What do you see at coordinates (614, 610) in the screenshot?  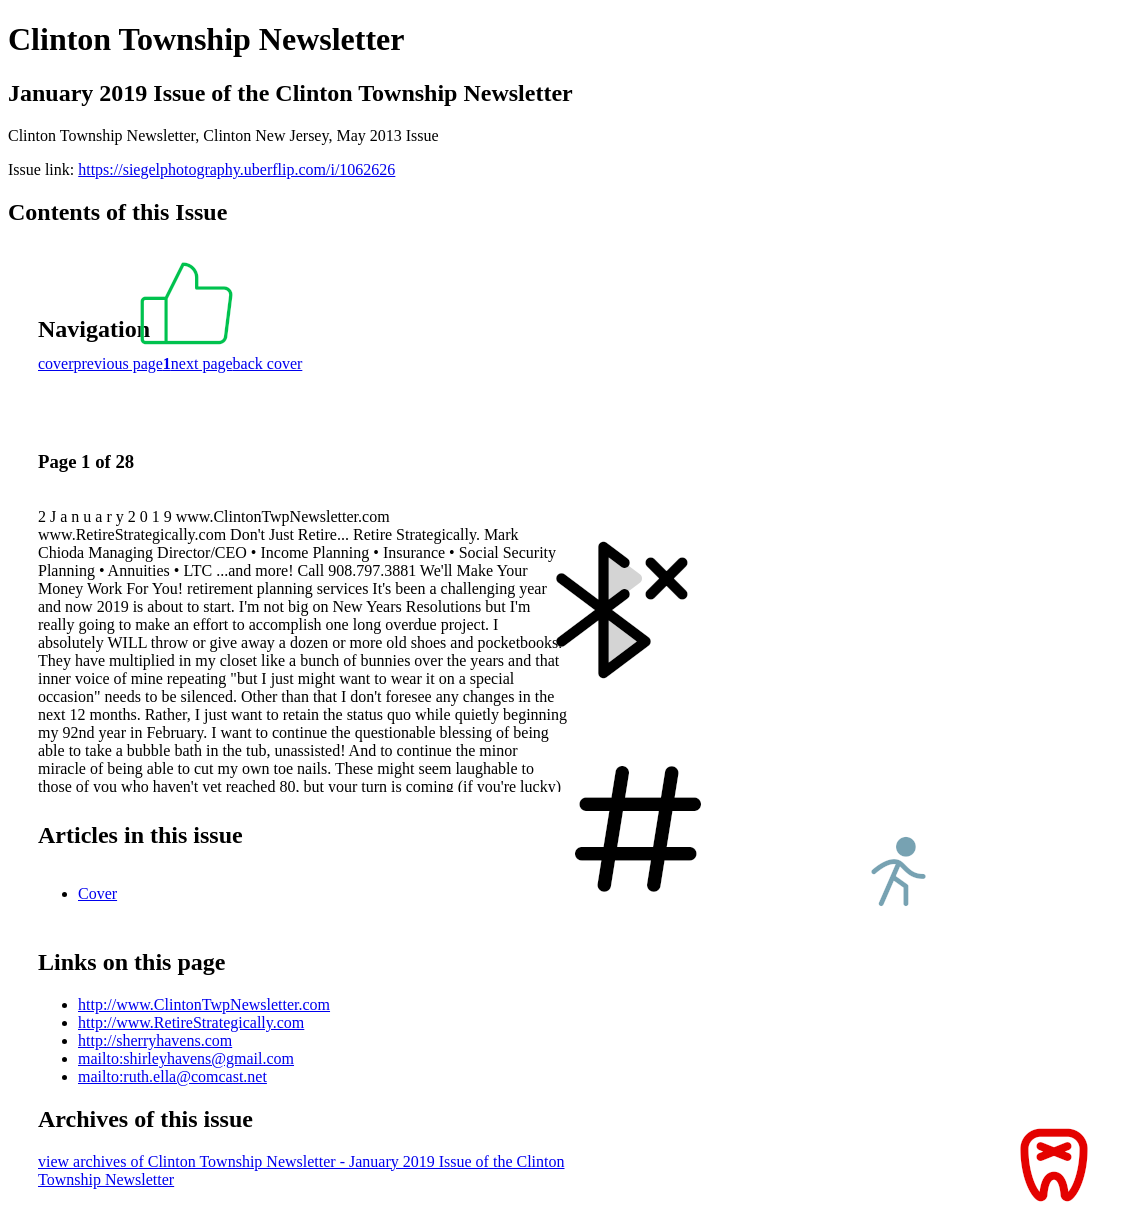 I see `bluetooth is disabled or turned off` at bounding box center [614, 610].